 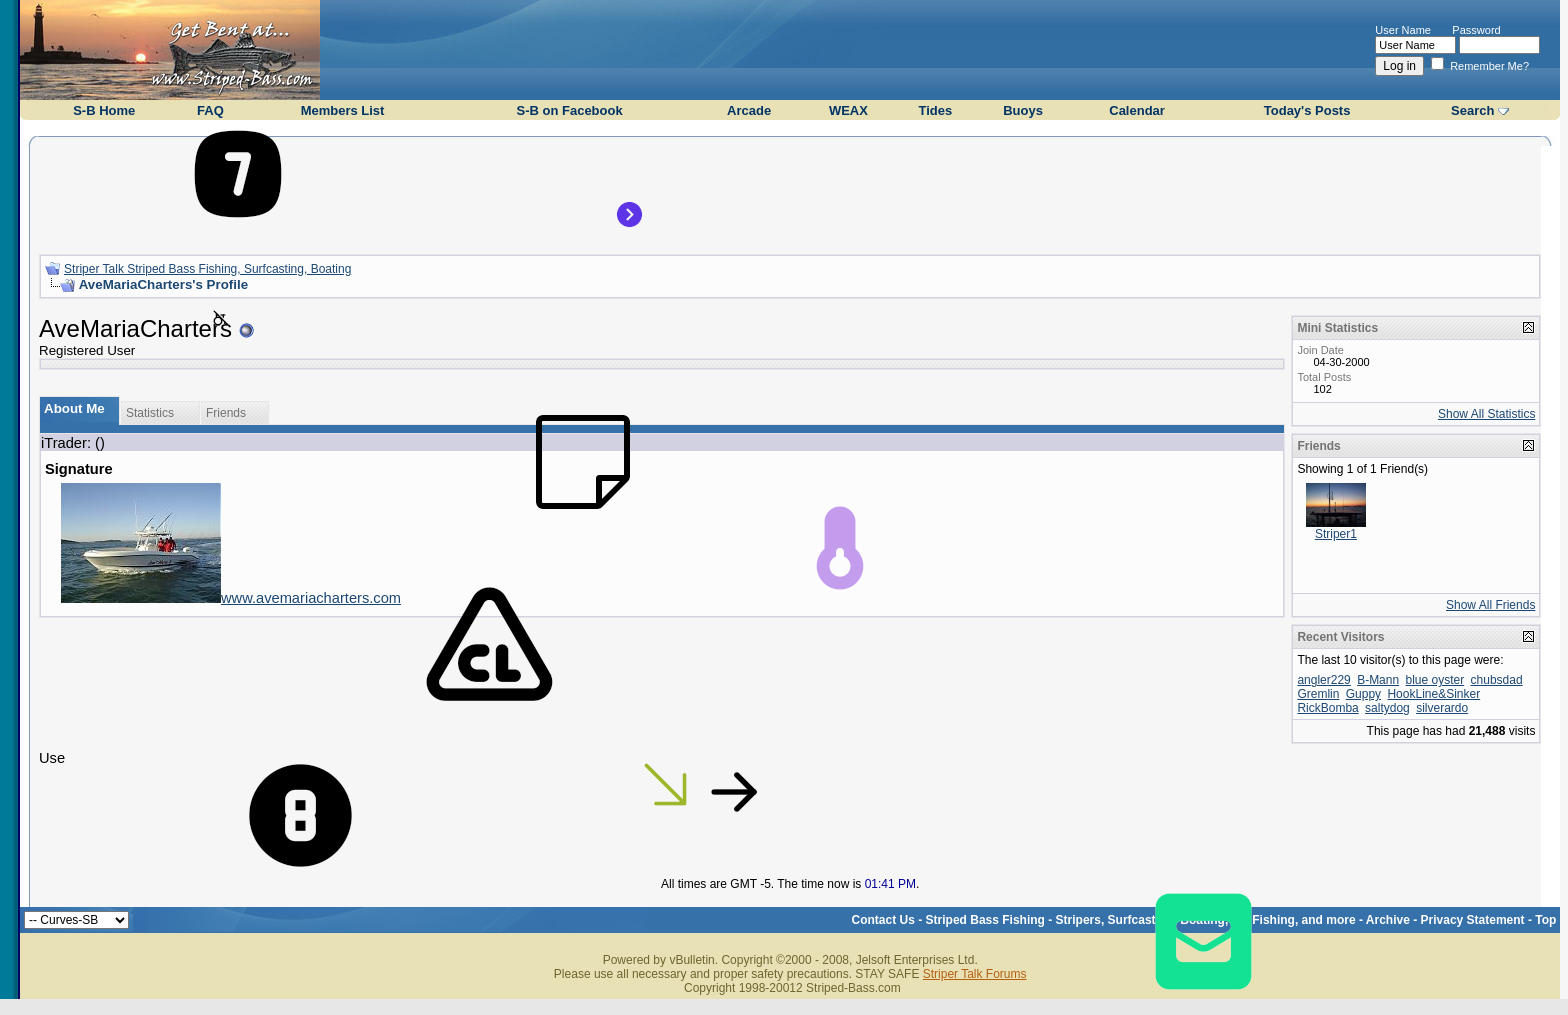 What do you see at coordinates (583, 462) in the screenshot?
I see `create a new note` at bounding box center [583, 462].